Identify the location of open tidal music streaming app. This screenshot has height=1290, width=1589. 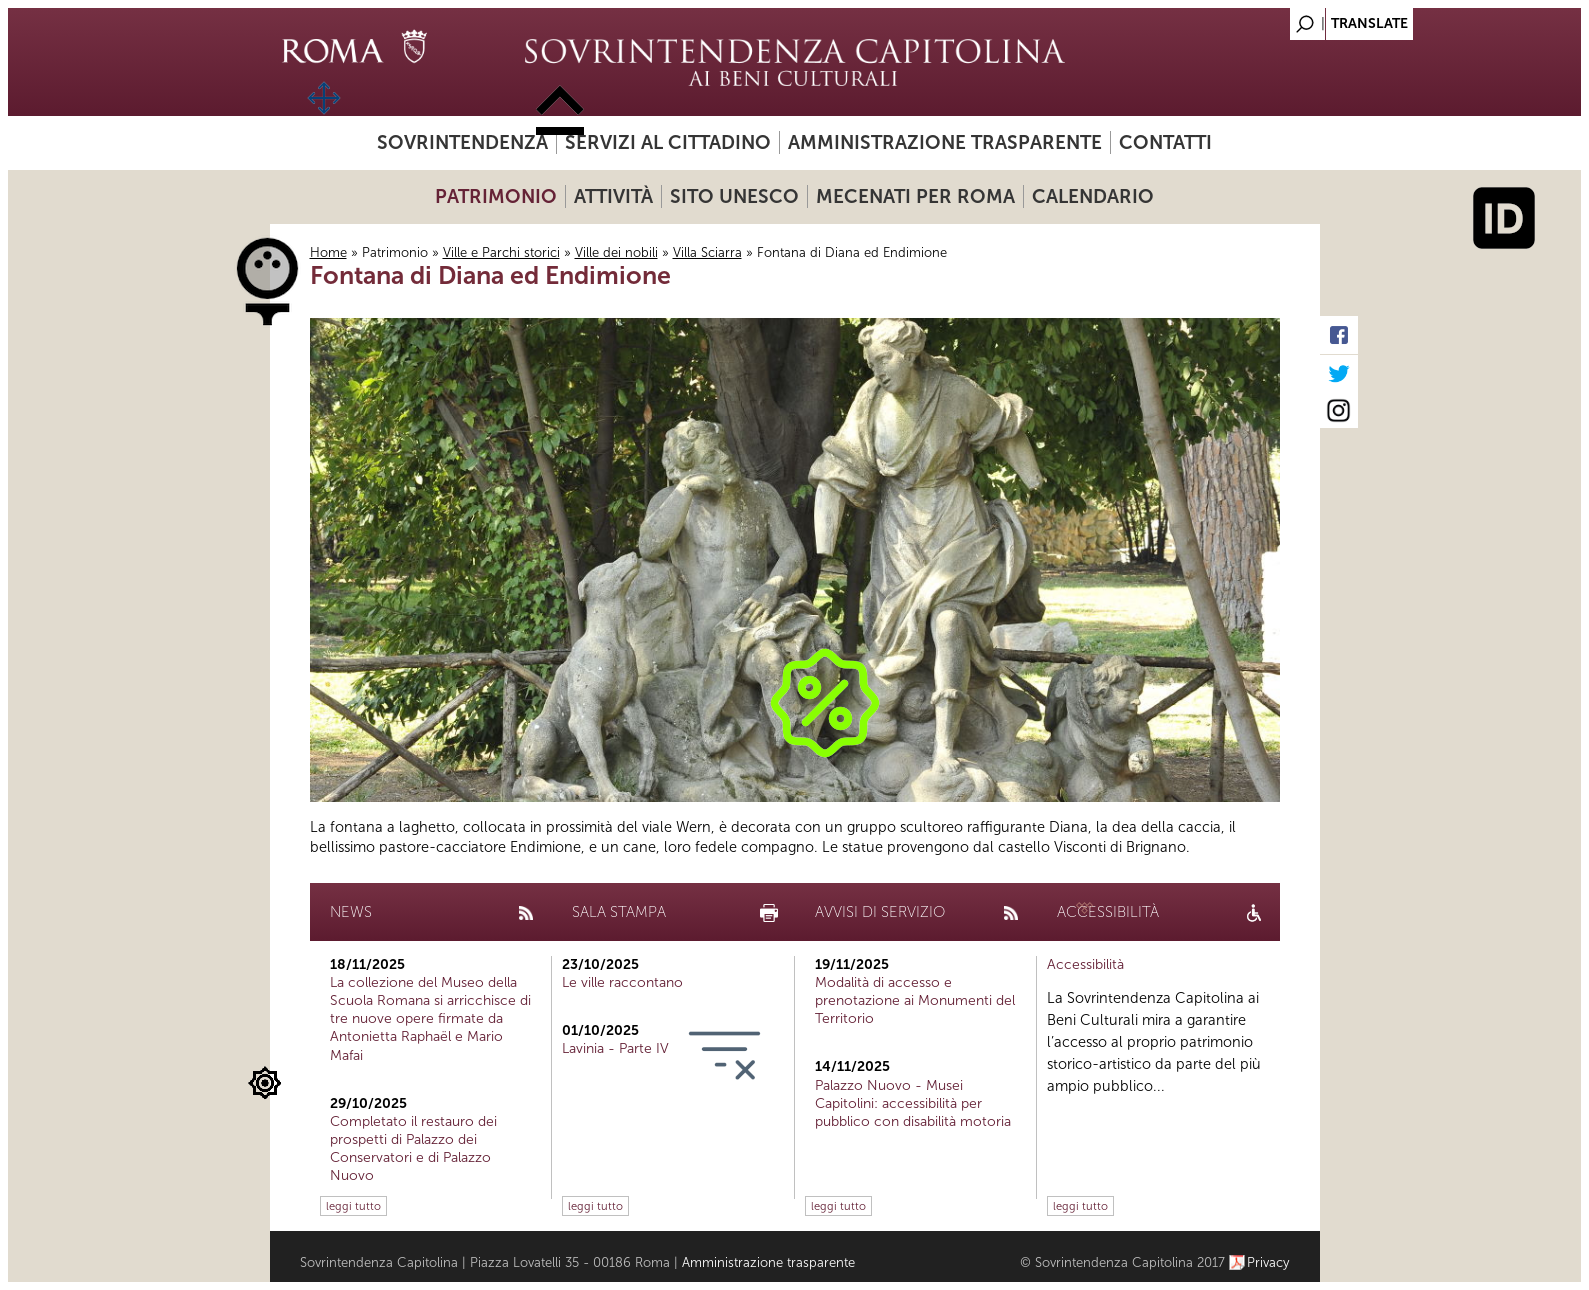
(1084, 907).